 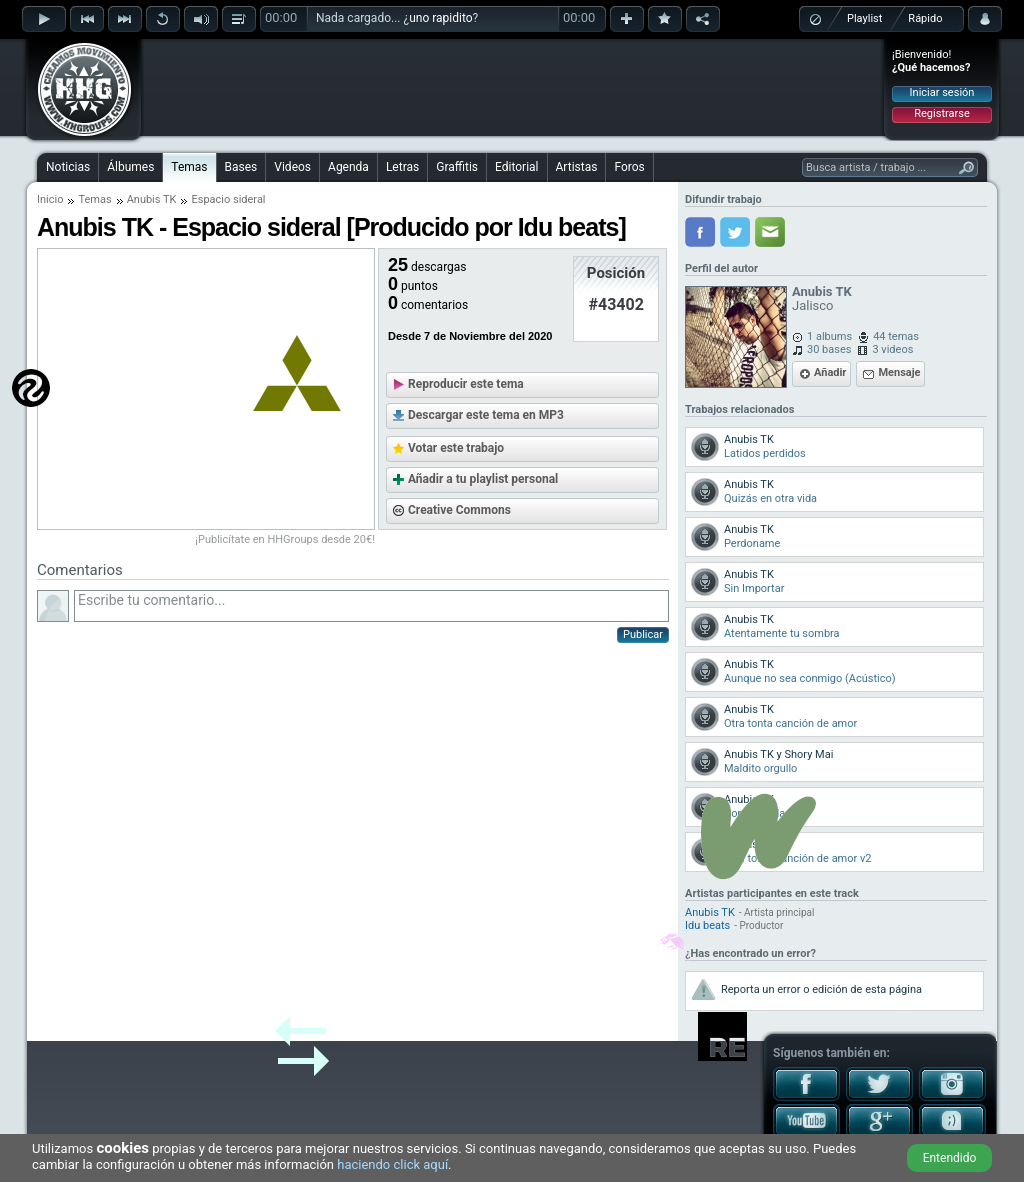 What do you see at coordinates (297, 373) in the screenshot?
I see `Mitsubishi brand logo` at bounding box center [297, 373].